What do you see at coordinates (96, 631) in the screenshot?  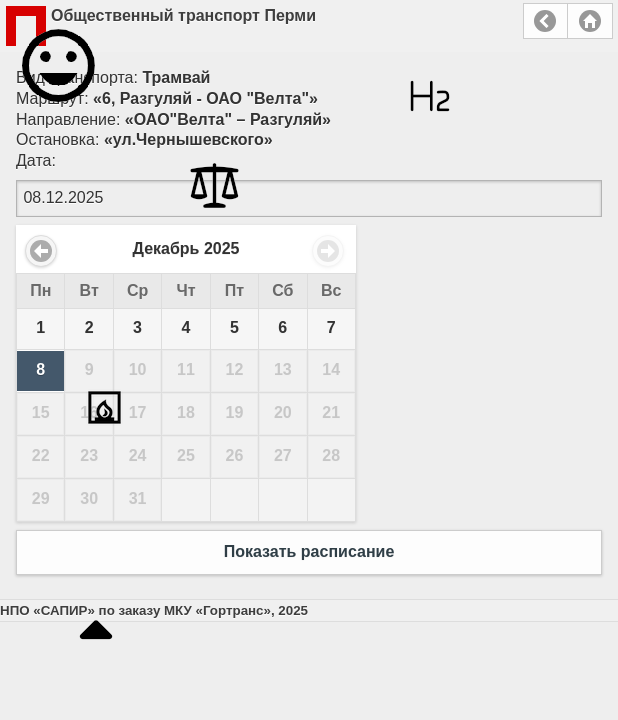 I see `collapse an expanded section` at bounding box center [96, 631].